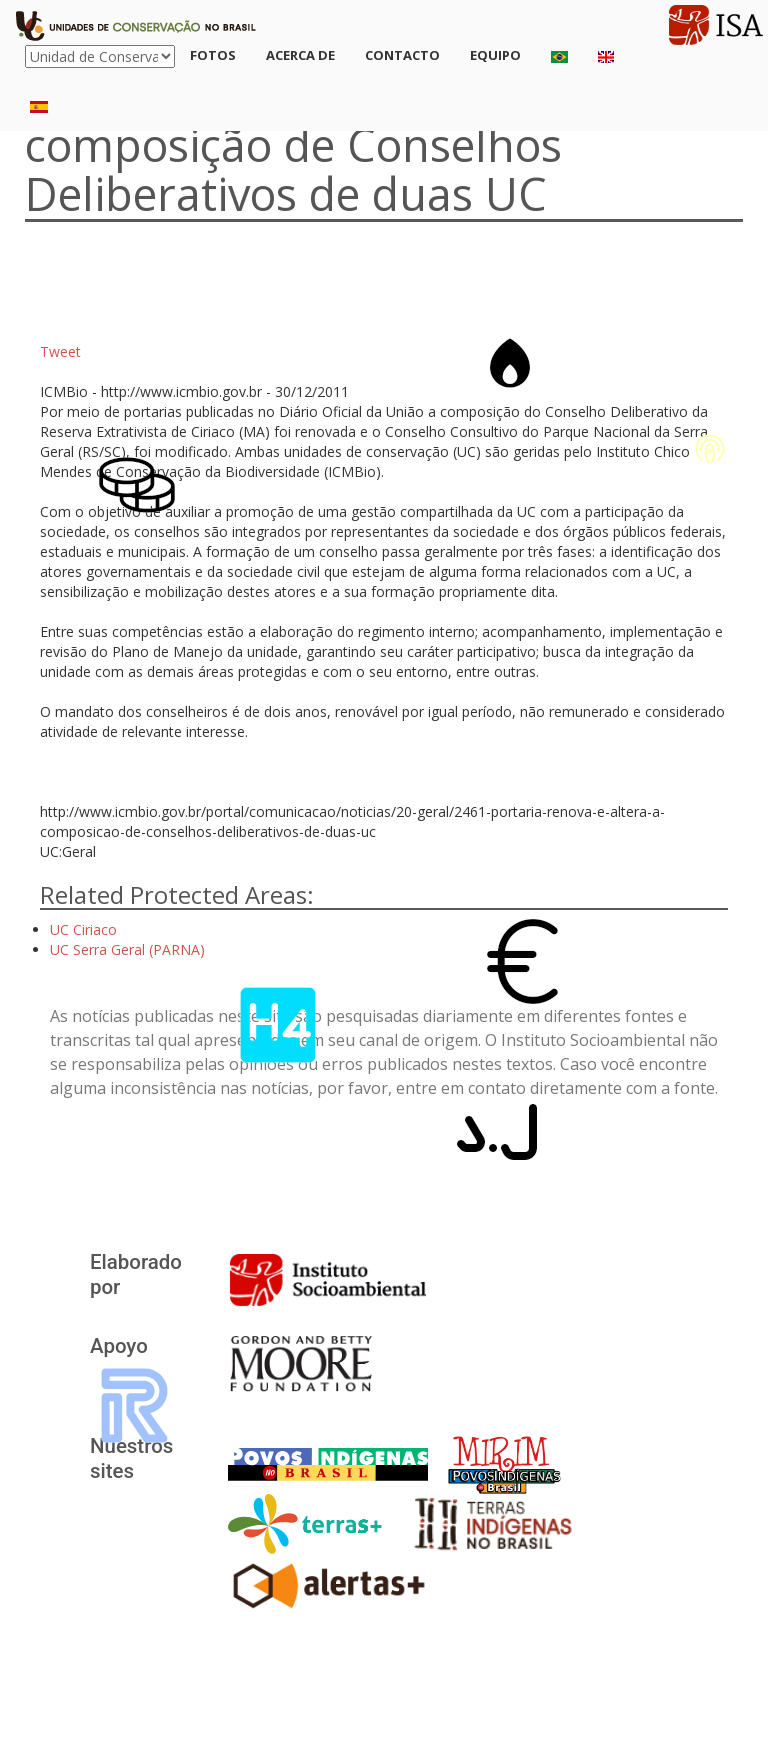 This screenshot has height=1745, width=768. What do you see at coordinates (278, 1025) in the screenshot?
I see `format text as heading level 4` at bounding box center [278, 1025].